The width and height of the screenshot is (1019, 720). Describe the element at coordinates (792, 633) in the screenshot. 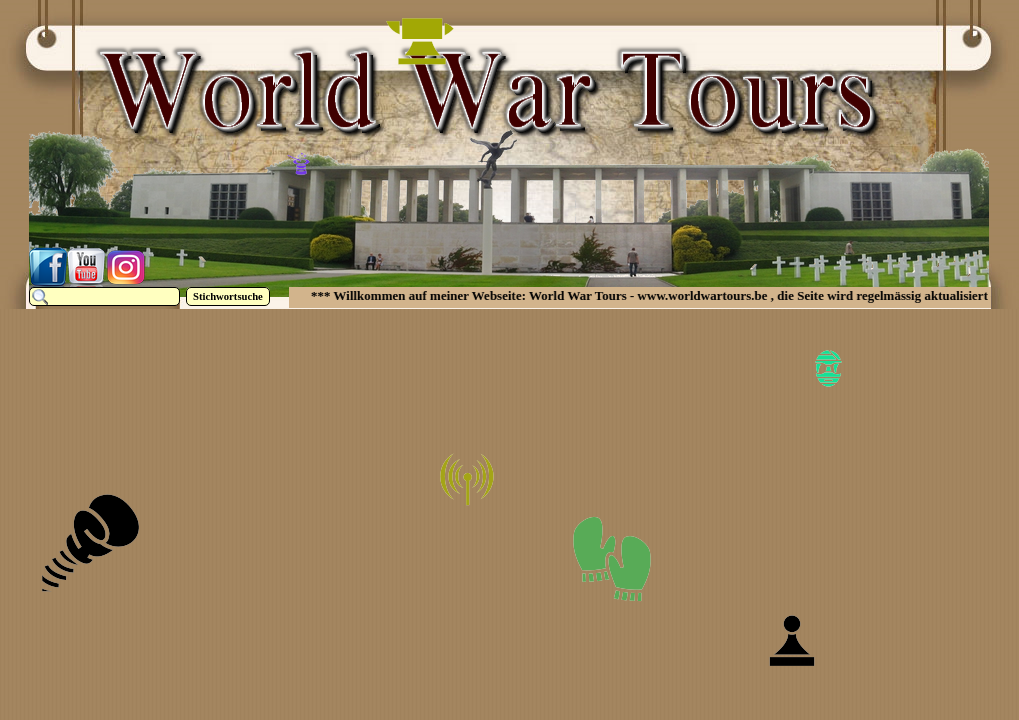

I see `play chess or start a chess game` at that location.